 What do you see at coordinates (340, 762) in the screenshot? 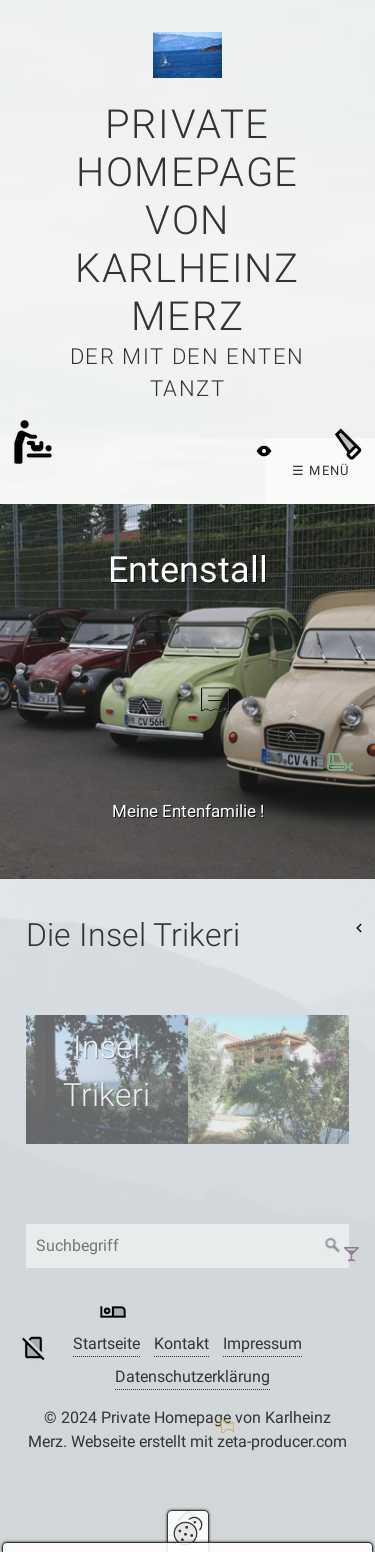
I see `construction or building in progress` at bounding box center [340, 762].